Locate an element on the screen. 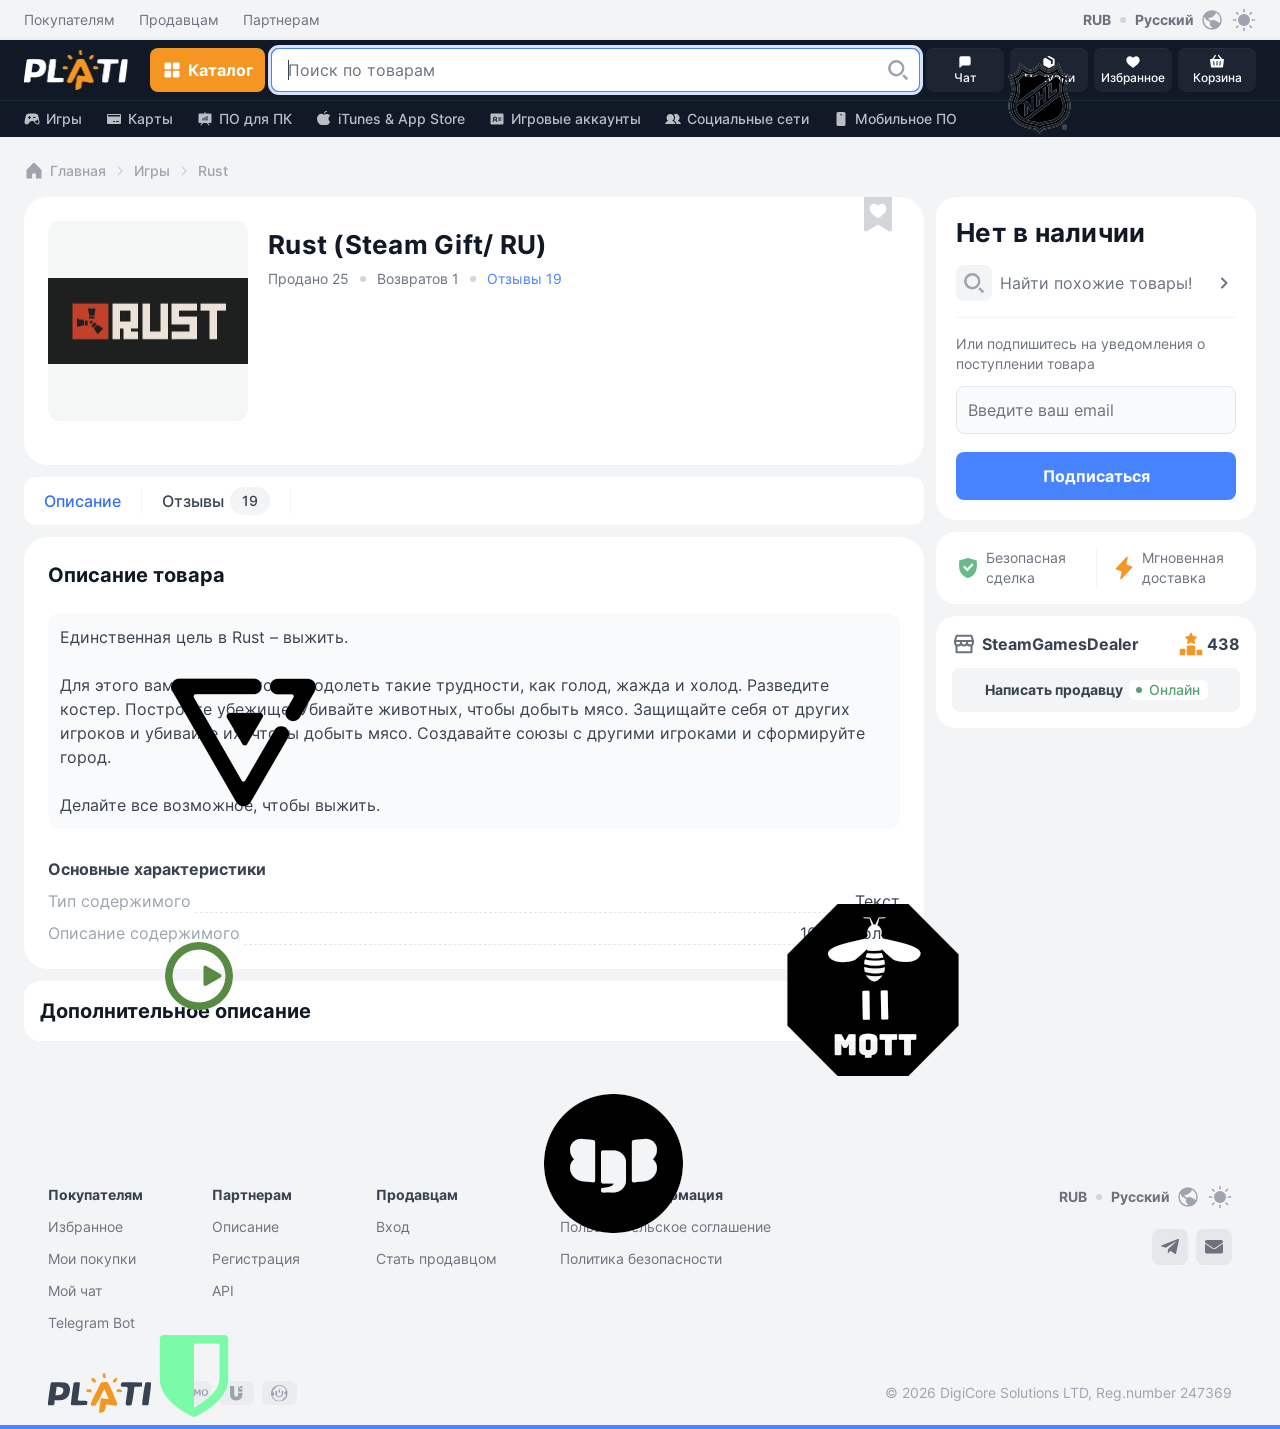 Image resolution: width=1280 pixels, height=1429 pixels. navigate to AntV data visualization library is located at coordinates (243, 742).